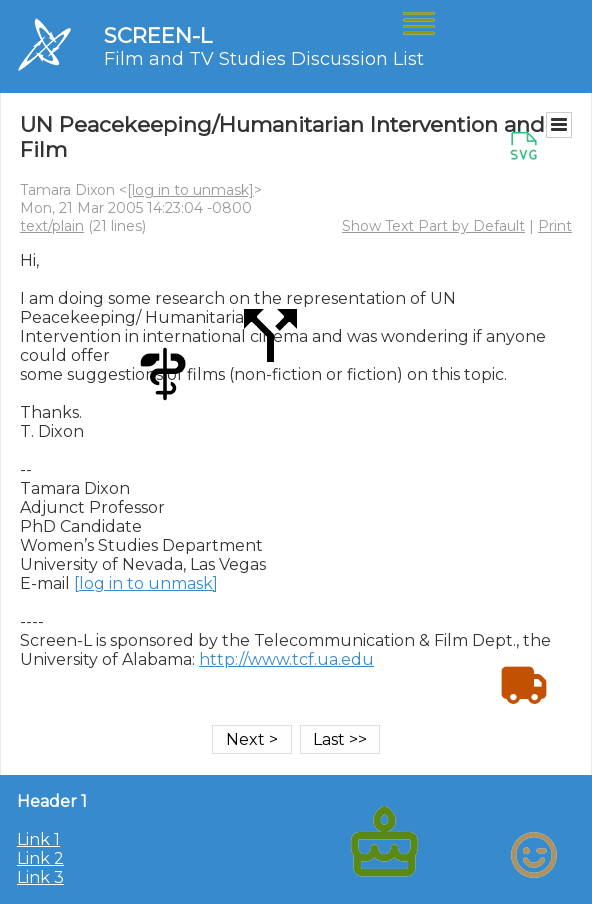 This screenshot has width=592, height=904. What do you see at coordinates (419, 24) in the screenshot?
I see `justify text alignment` at bounding box center [419, 24].